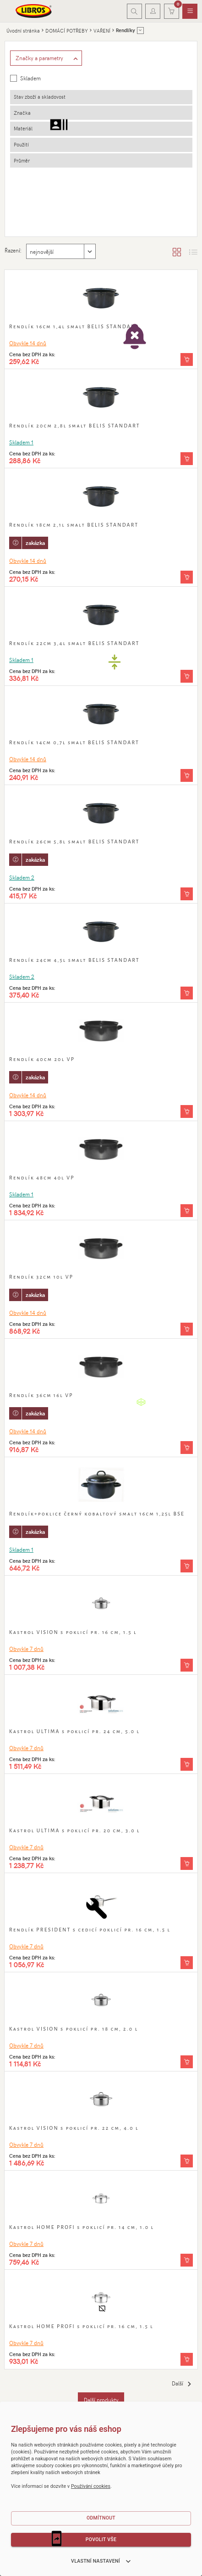 This screenshot has width=202, height=2576. I want to click on share your mobile screen with others, so click(56, 2538).